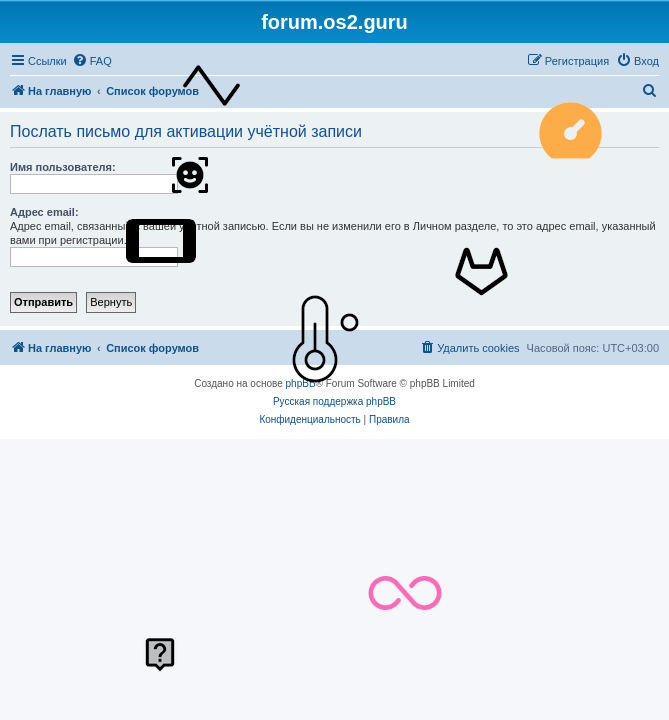 The width and height of the screenshot is (669, 720). What do you see at coordinates (190, 175) in the screenshot?
I see `scan face to unlock or authenticate` at bounding box center [190, 175].